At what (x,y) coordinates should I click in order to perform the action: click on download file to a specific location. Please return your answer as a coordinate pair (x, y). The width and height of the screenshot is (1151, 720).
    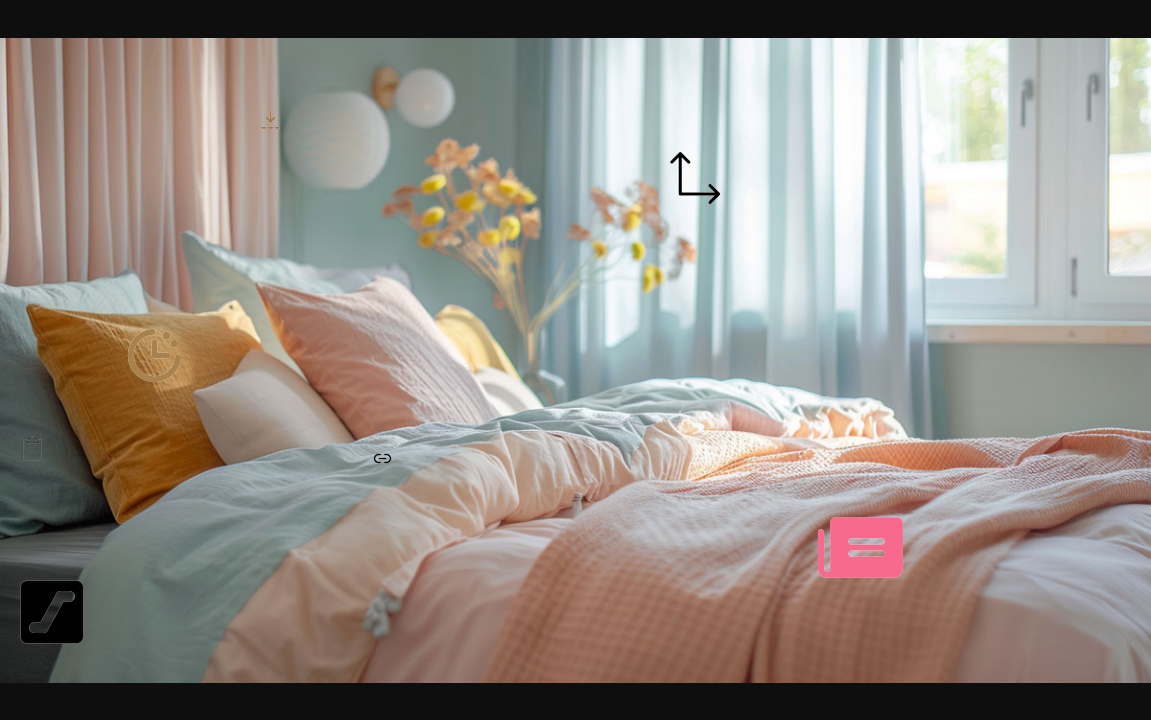
    Looking at the image, I should click on (270, 119).